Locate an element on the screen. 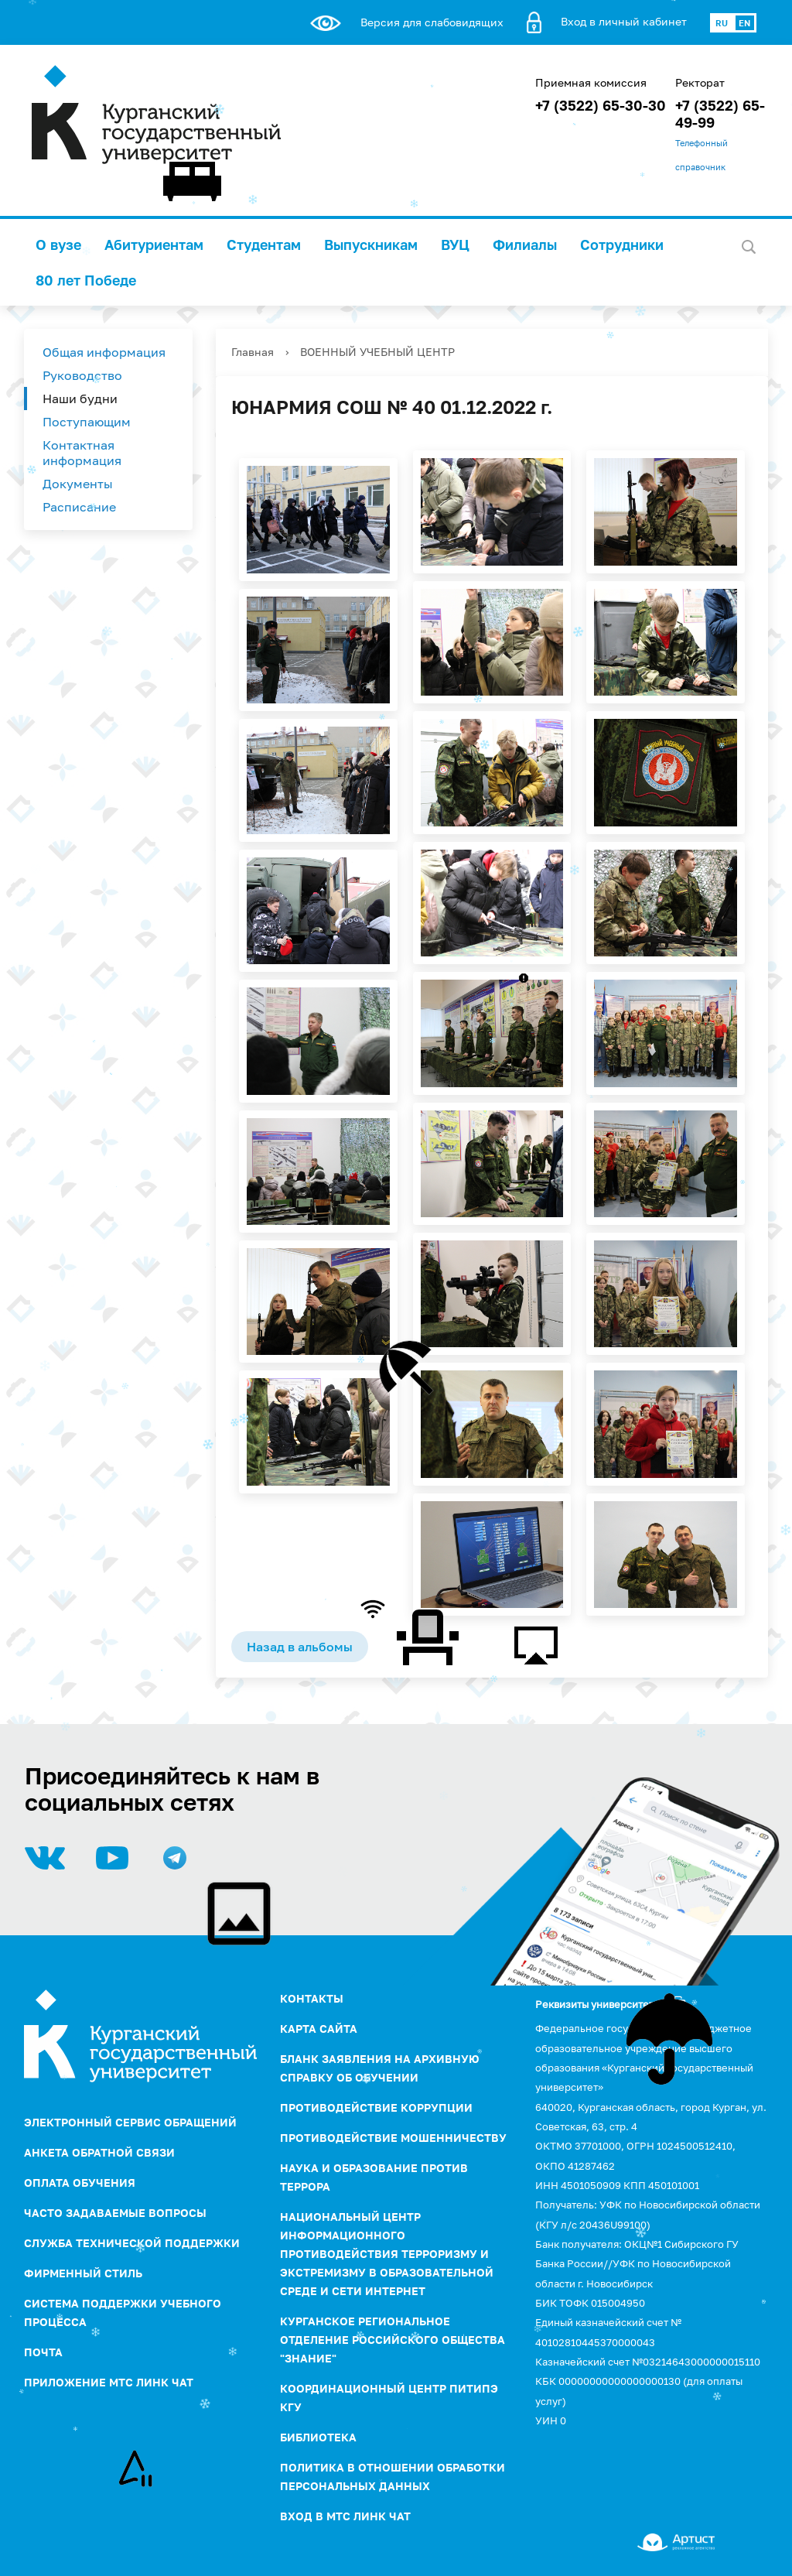 The height and width of the screenshot is (2576, 792). view bedroom or sleeping accommodations is located at coordinates (192, 181).